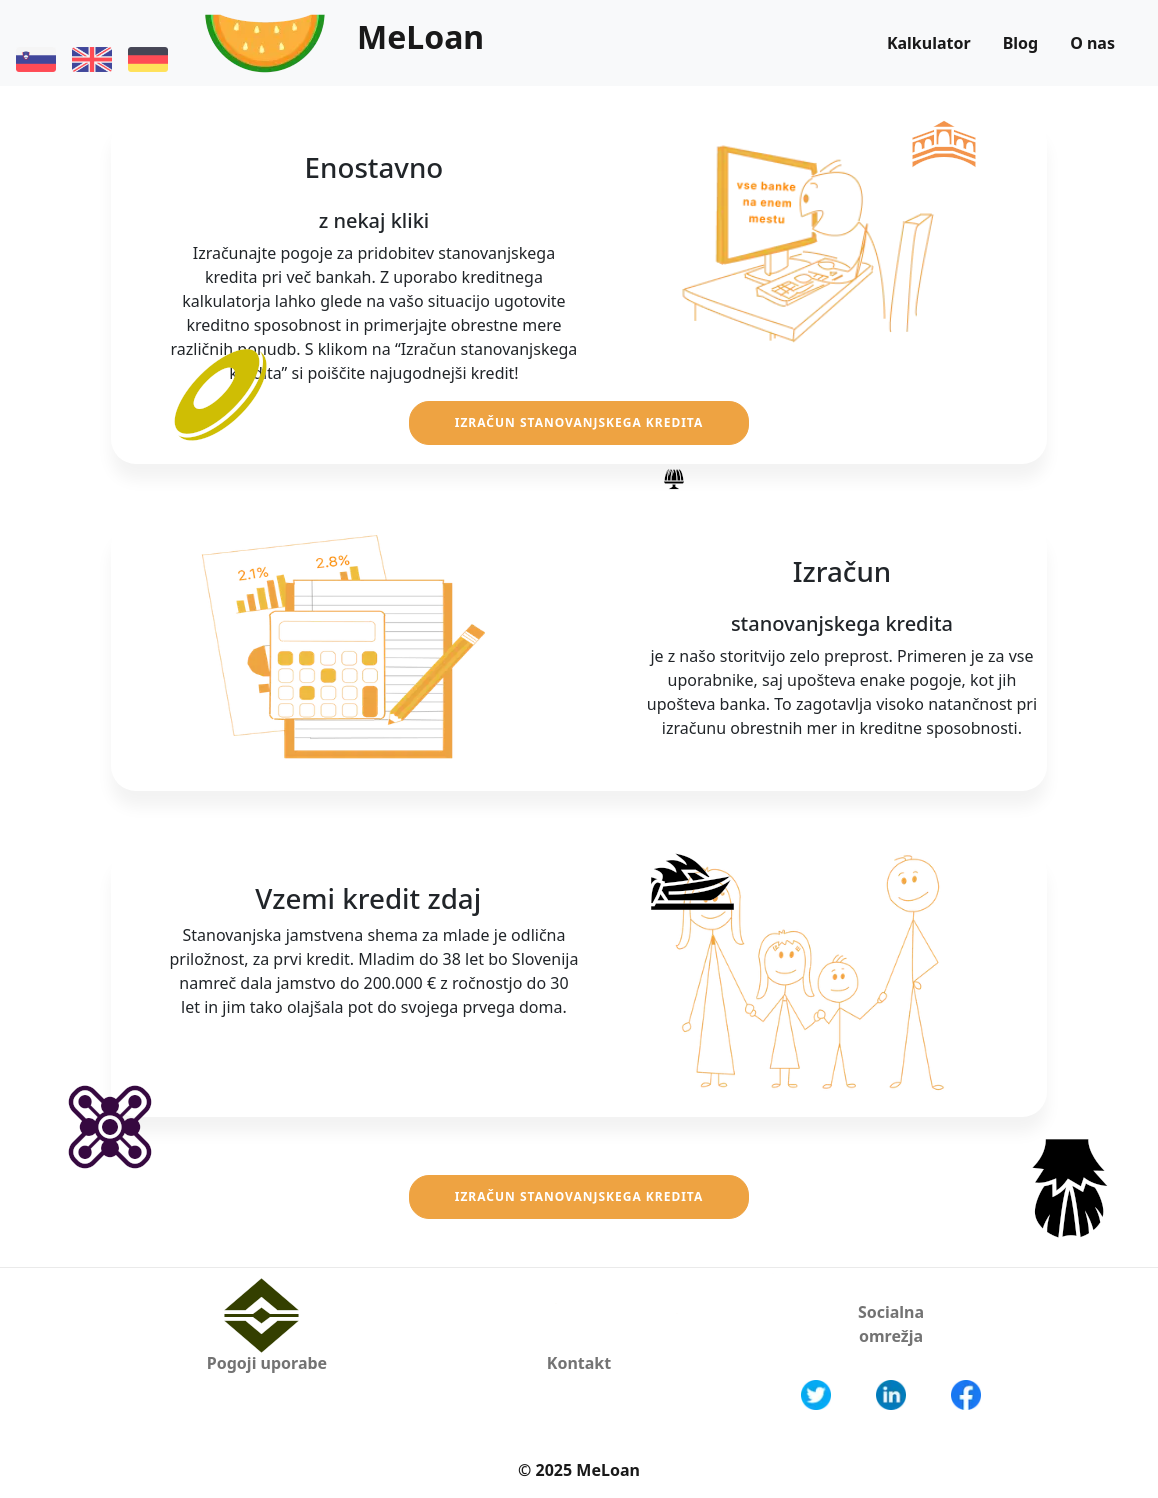  What do you see at coordinates (261, 1315) in the screenshot?
I see `place a virtual marker or waypoint in-game` at bounding box center [261, 1315].